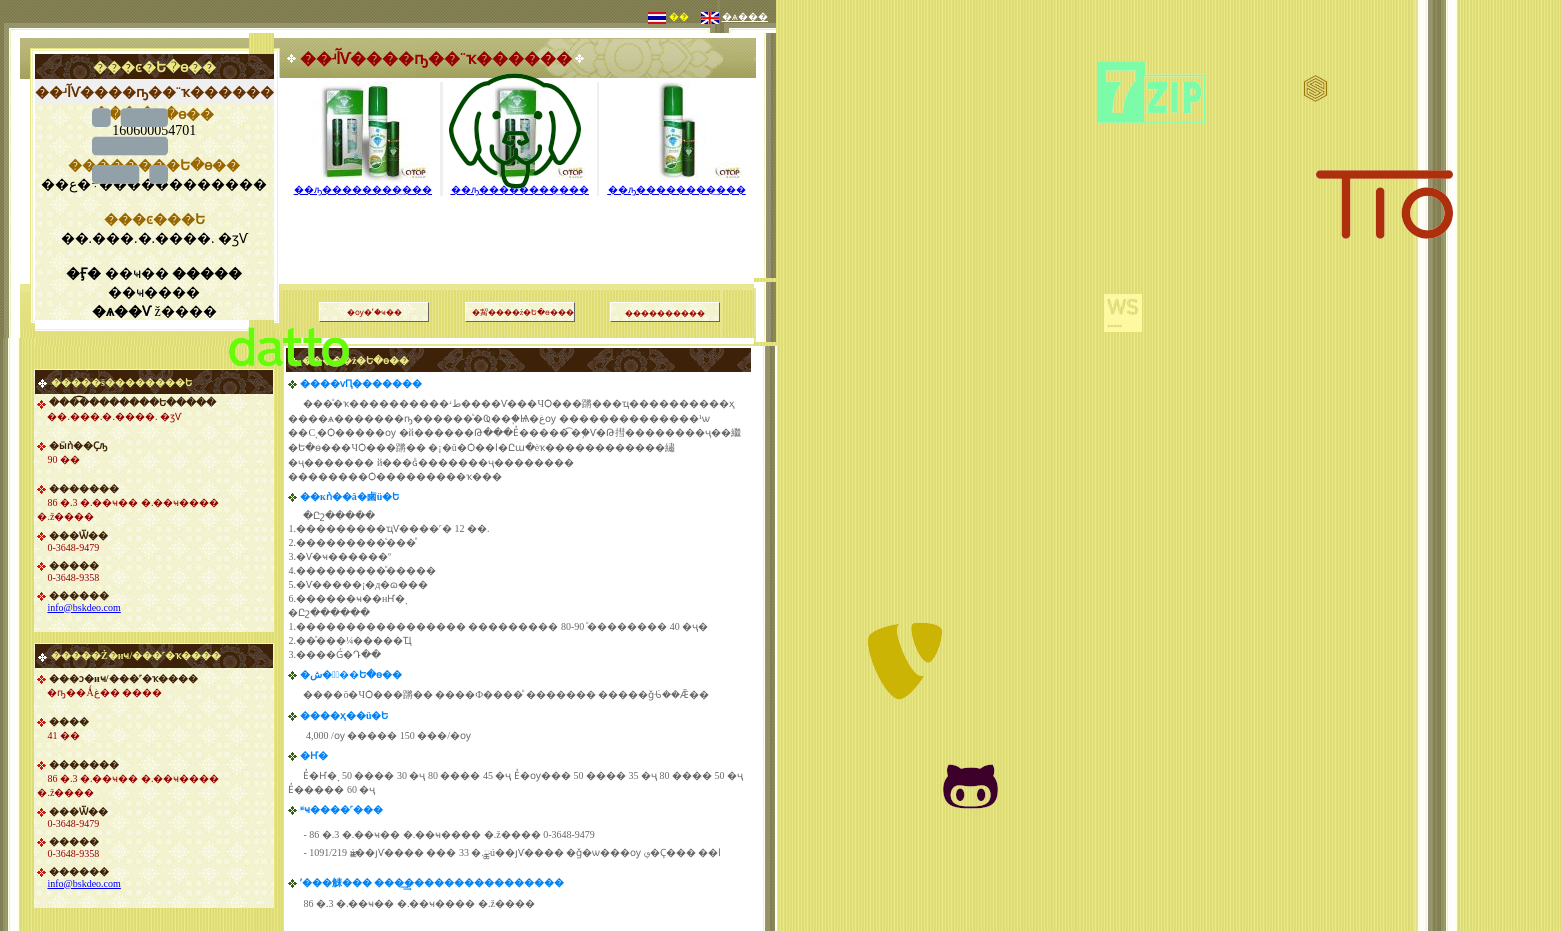  Describe the element at coordinates (1151, 92) in the screenshot. I see `7-Zip file compression software logo` at that location.